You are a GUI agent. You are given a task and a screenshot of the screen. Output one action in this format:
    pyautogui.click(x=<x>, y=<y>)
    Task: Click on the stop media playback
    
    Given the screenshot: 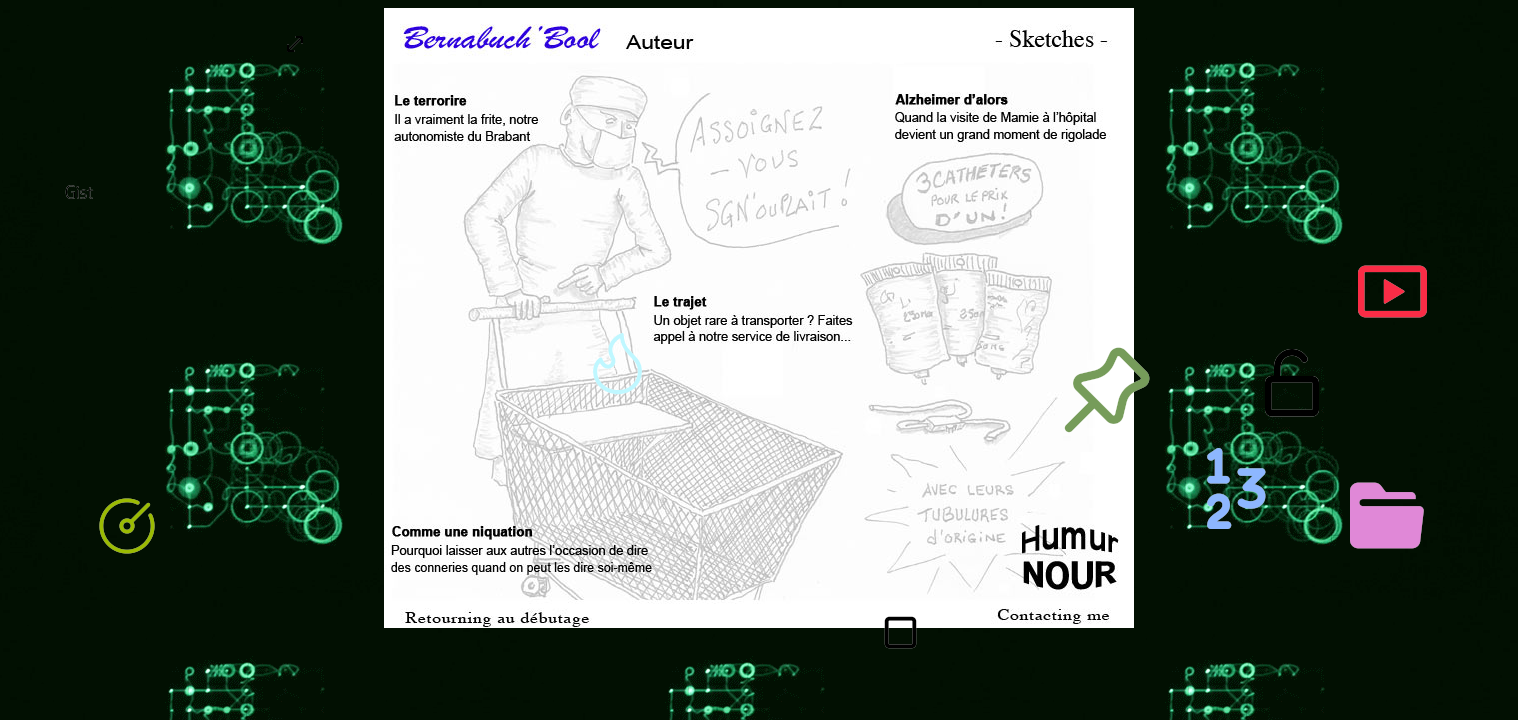 What is the action you would take?
    pyautogui.click(x=900, y=632)
    